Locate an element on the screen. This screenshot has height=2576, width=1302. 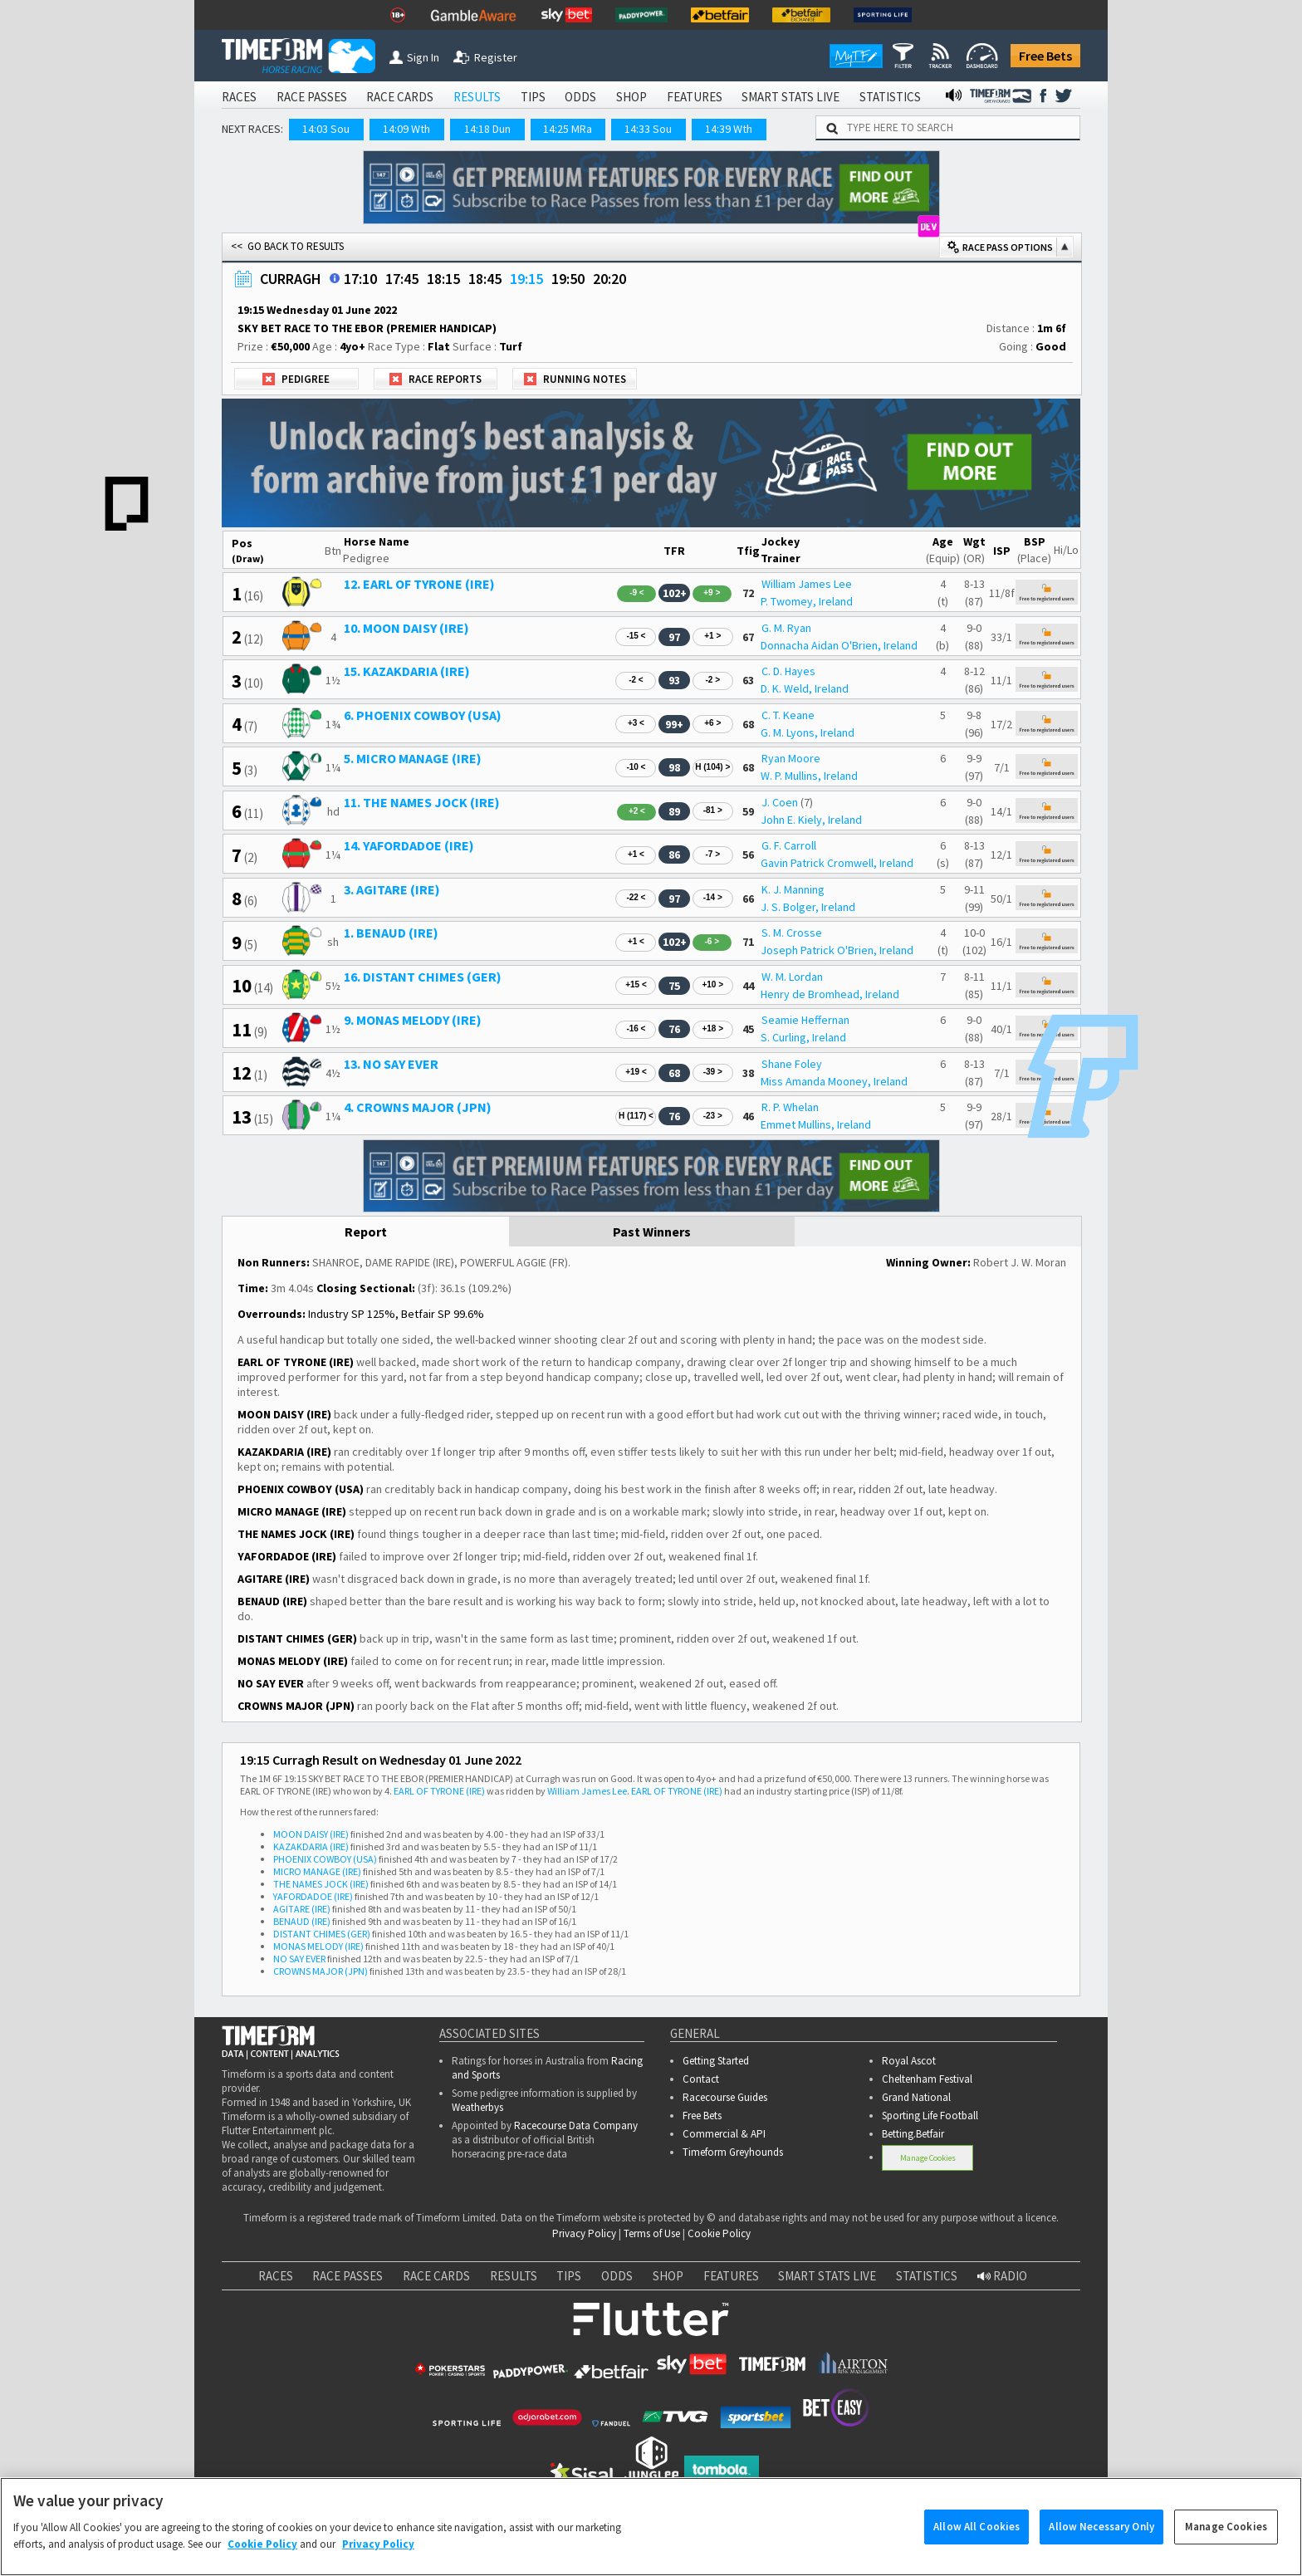
check temperature or thermal readings is located at coordinates (1083, 1076).